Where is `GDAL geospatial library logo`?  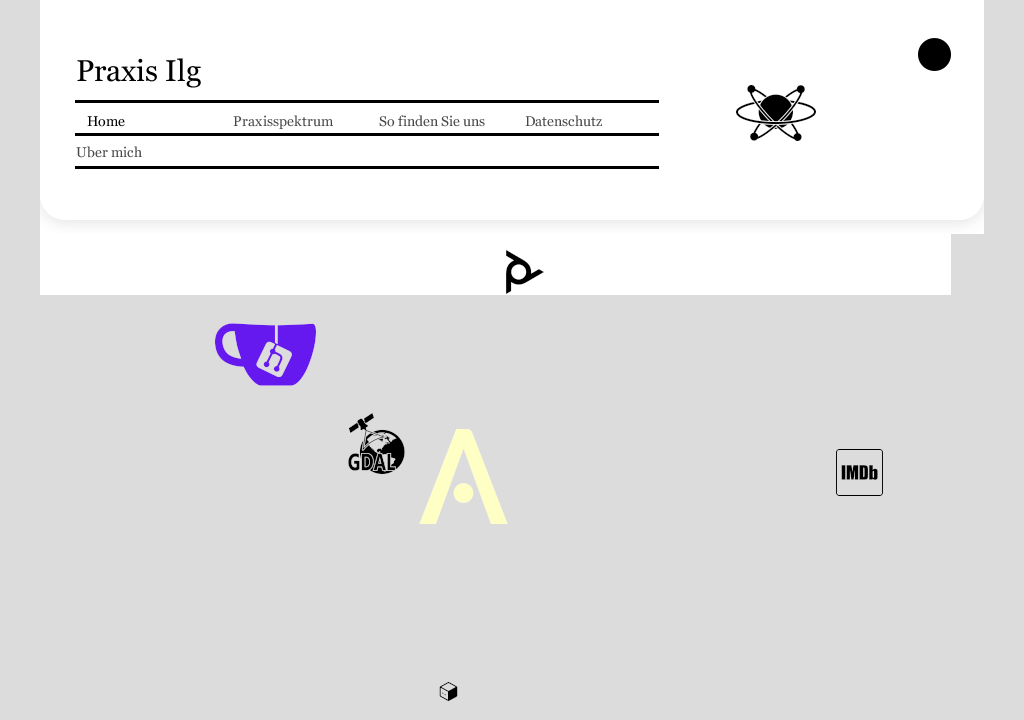
GDAL geospatial library logo is located at coordinates (376, 443).